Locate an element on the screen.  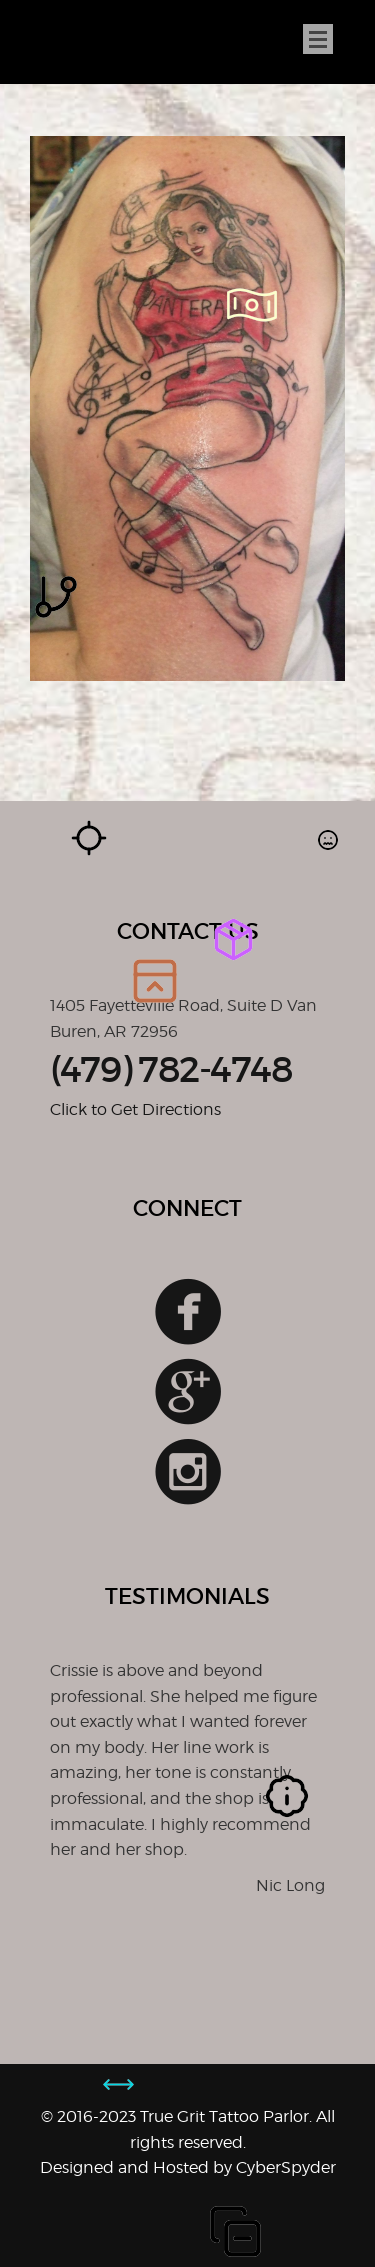
report feeling unwell or sick is located at coordinates (328, 840).